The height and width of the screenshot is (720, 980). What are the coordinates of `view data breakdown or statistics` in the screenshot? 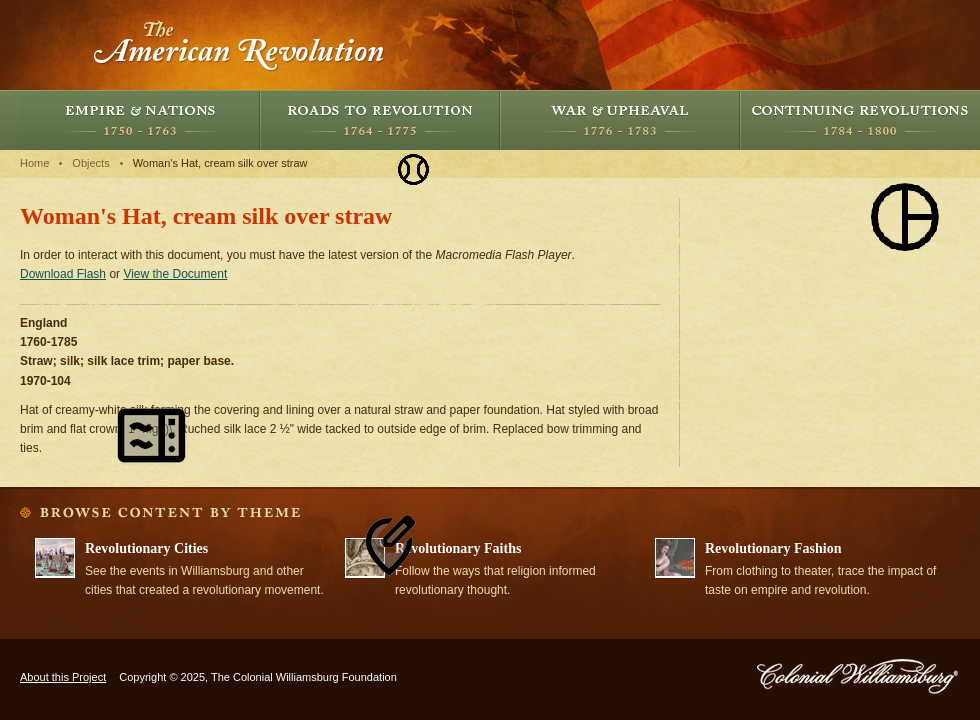 It's located at (905, 217).